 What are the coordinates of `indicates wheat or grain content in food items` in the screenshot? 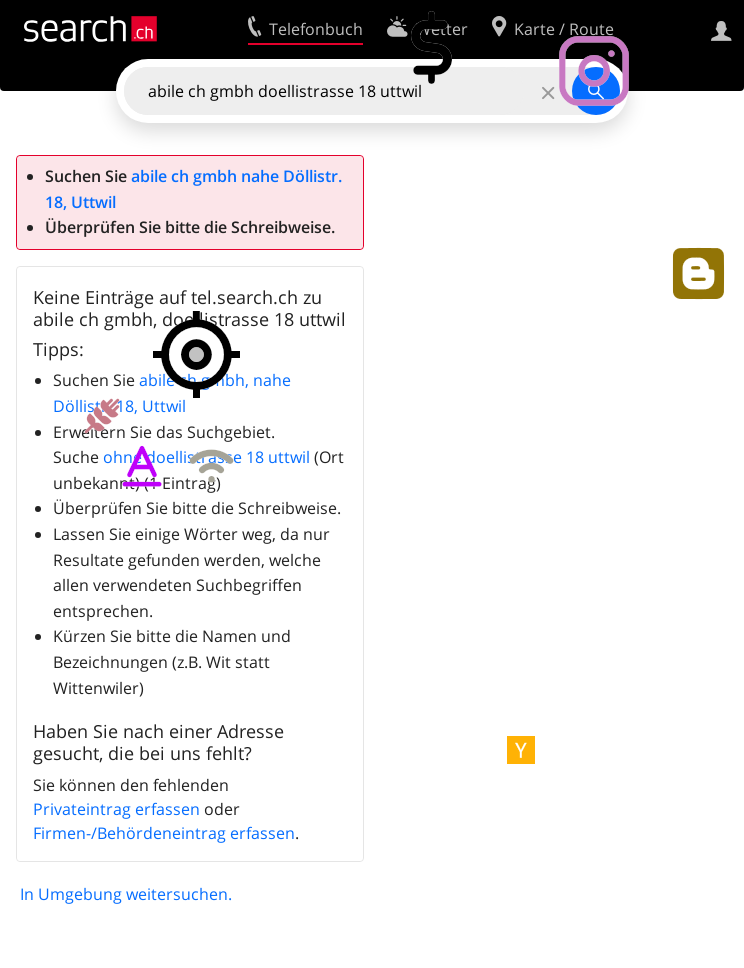 It's located at (103, 415).